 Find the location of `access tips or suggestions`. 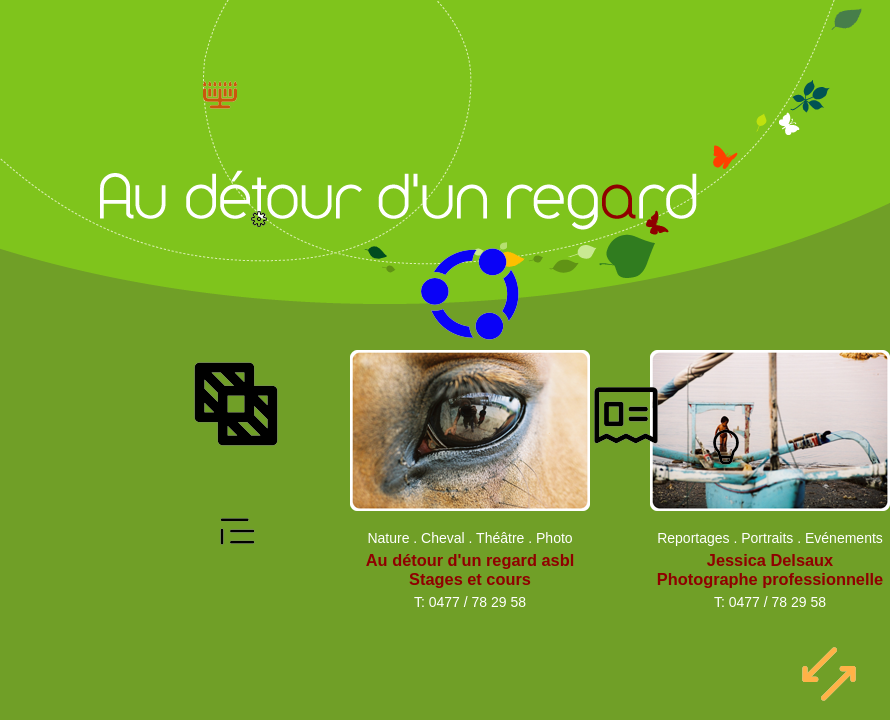

access tips or suggestions is located at coordinates (726, 447).